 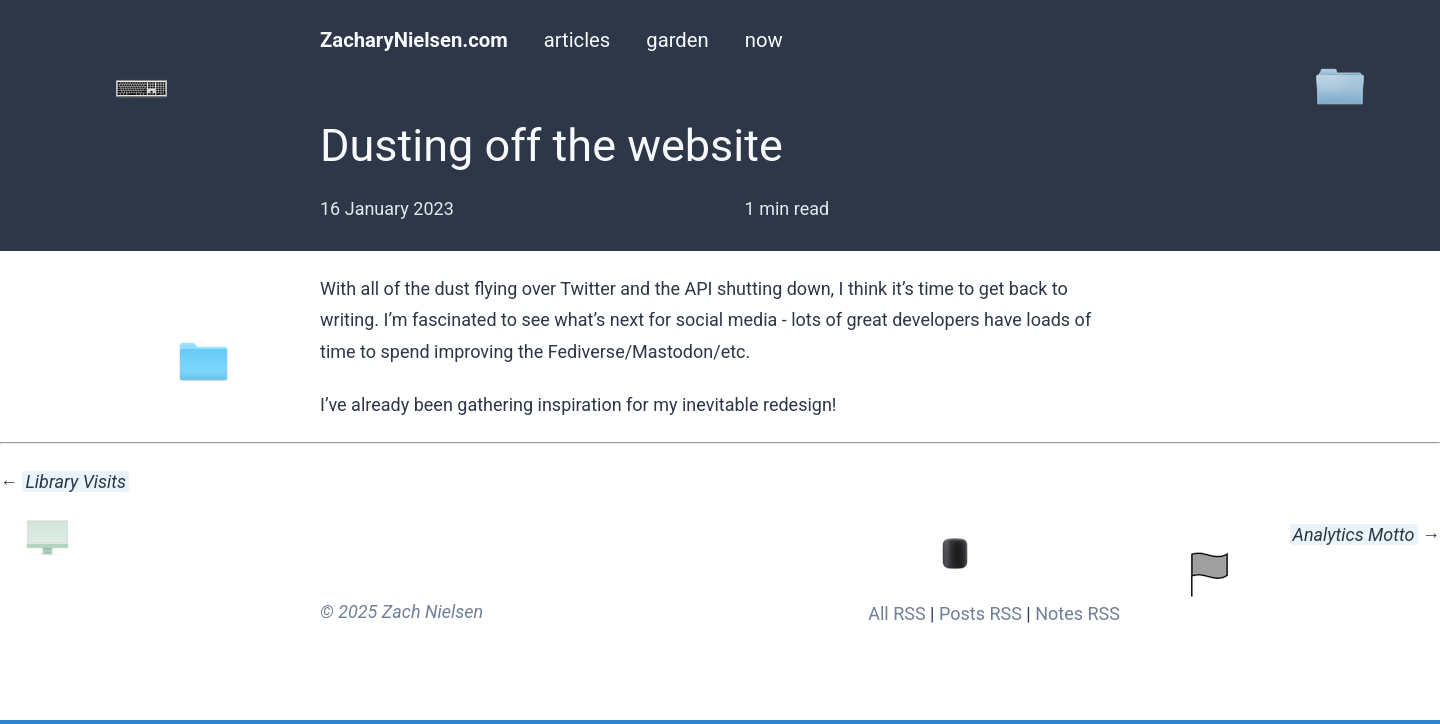 What do you see at coordinates (203, 361) in the screenshot?
I see `open folder to view contents` at bounding box center [203, 361].